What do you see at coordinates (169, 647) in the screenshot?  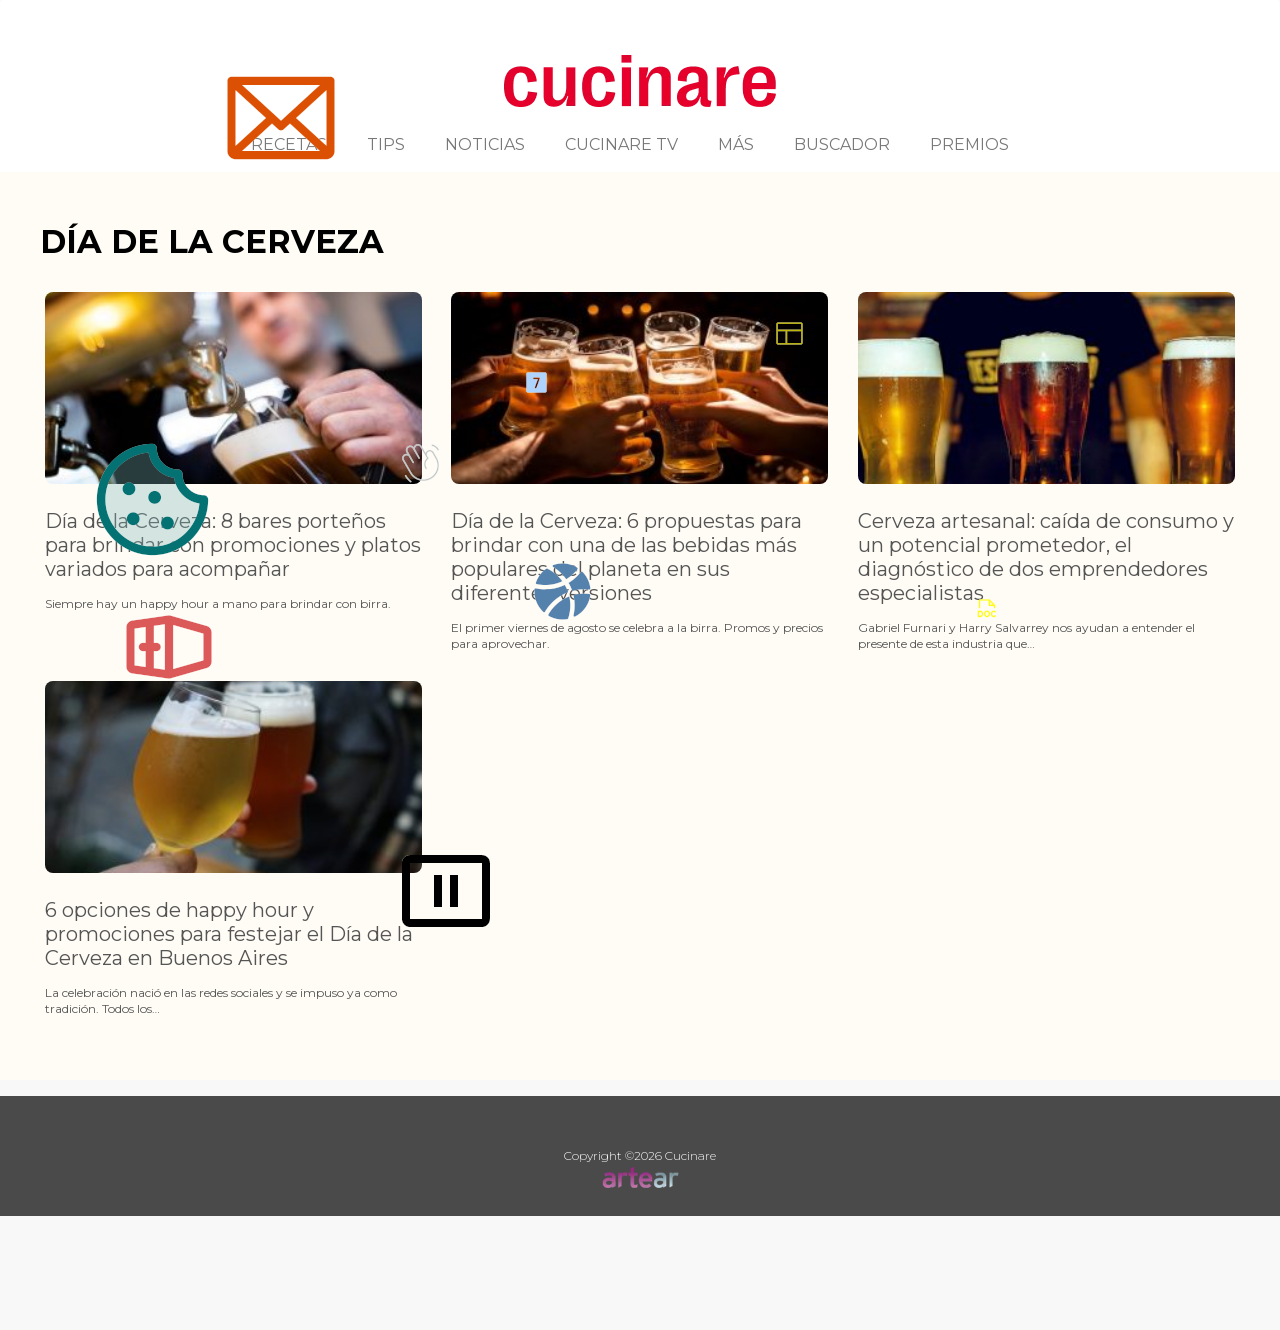 I see `view shipping or freight details` at bounding box center [169, 647].